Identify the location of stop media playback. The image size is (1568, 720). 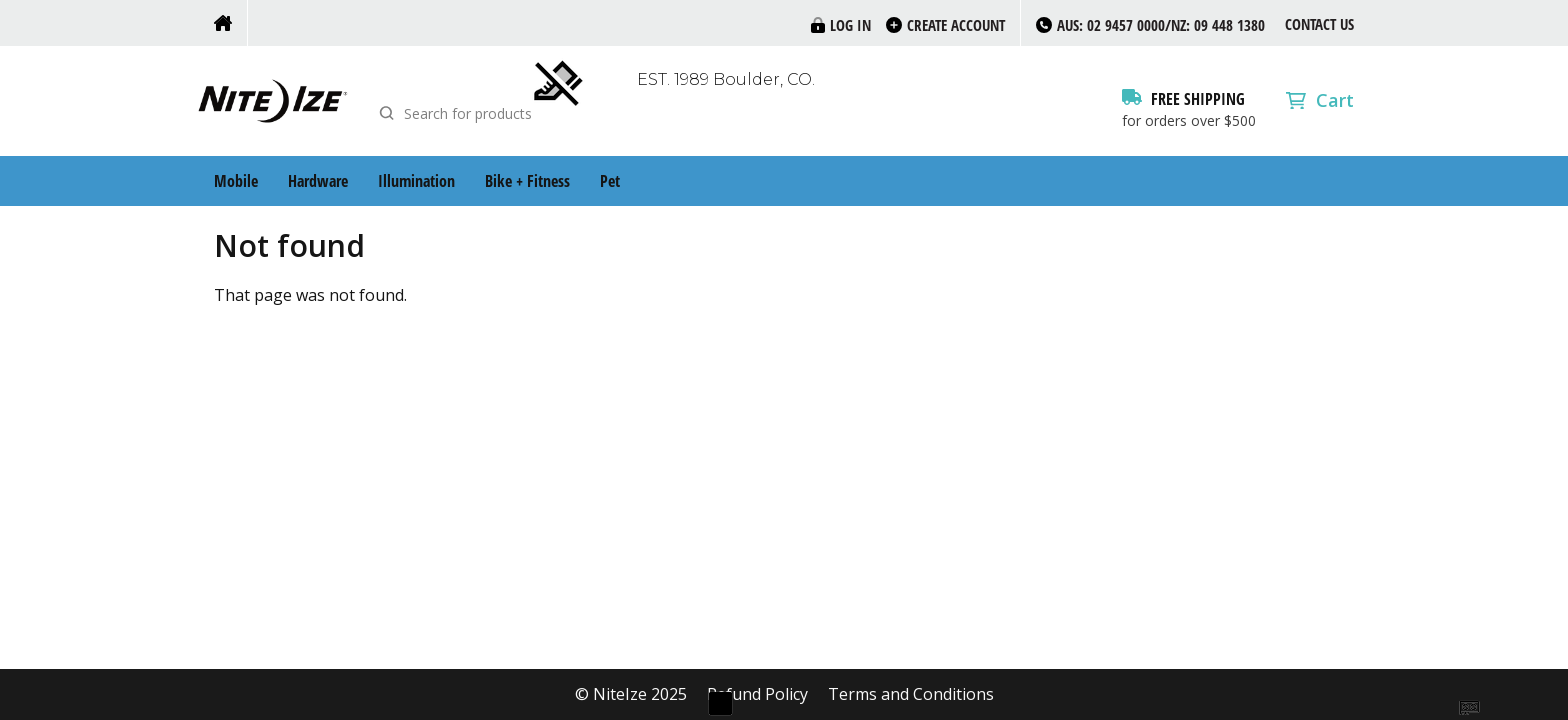
(720, 703).